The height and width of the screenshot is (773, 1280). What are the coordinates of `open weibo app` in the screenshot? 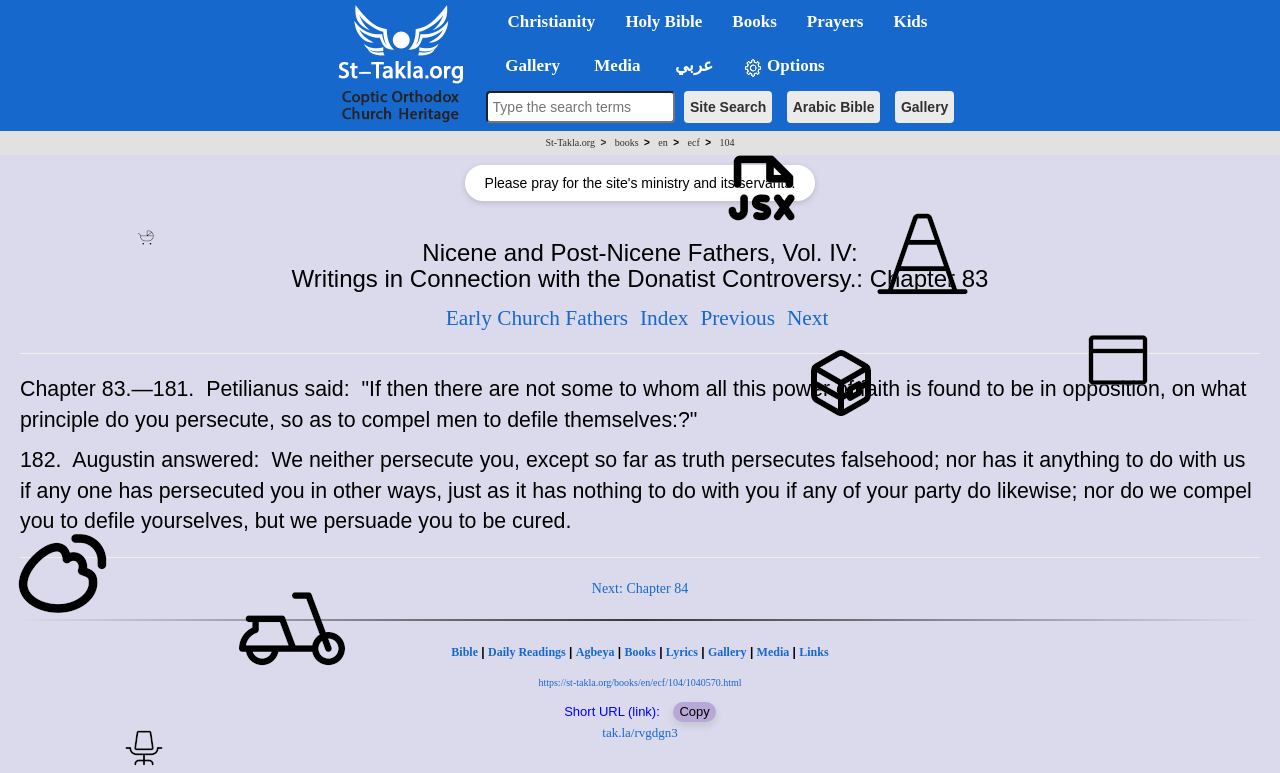 It's located at (62, 573).